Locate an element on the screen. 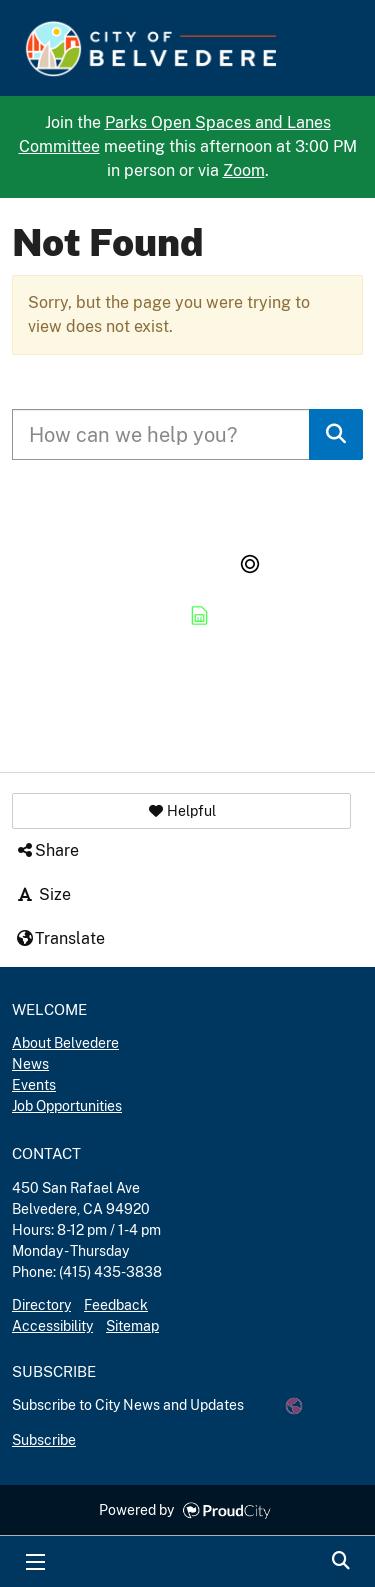 The width and height of the screenshot is (375, 1587). switch to western hemisphere region is located at coordinates (294, 1406).